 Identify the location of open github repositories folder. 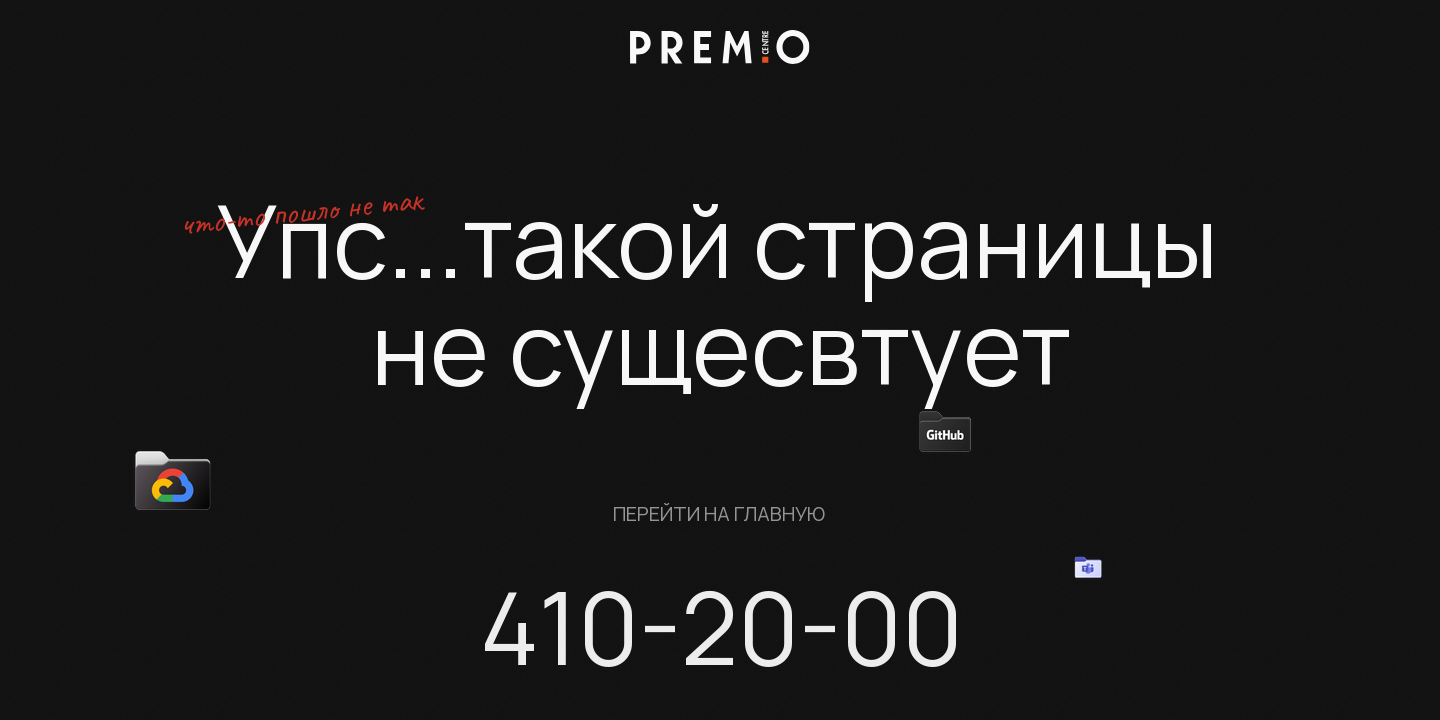
(945, 433).